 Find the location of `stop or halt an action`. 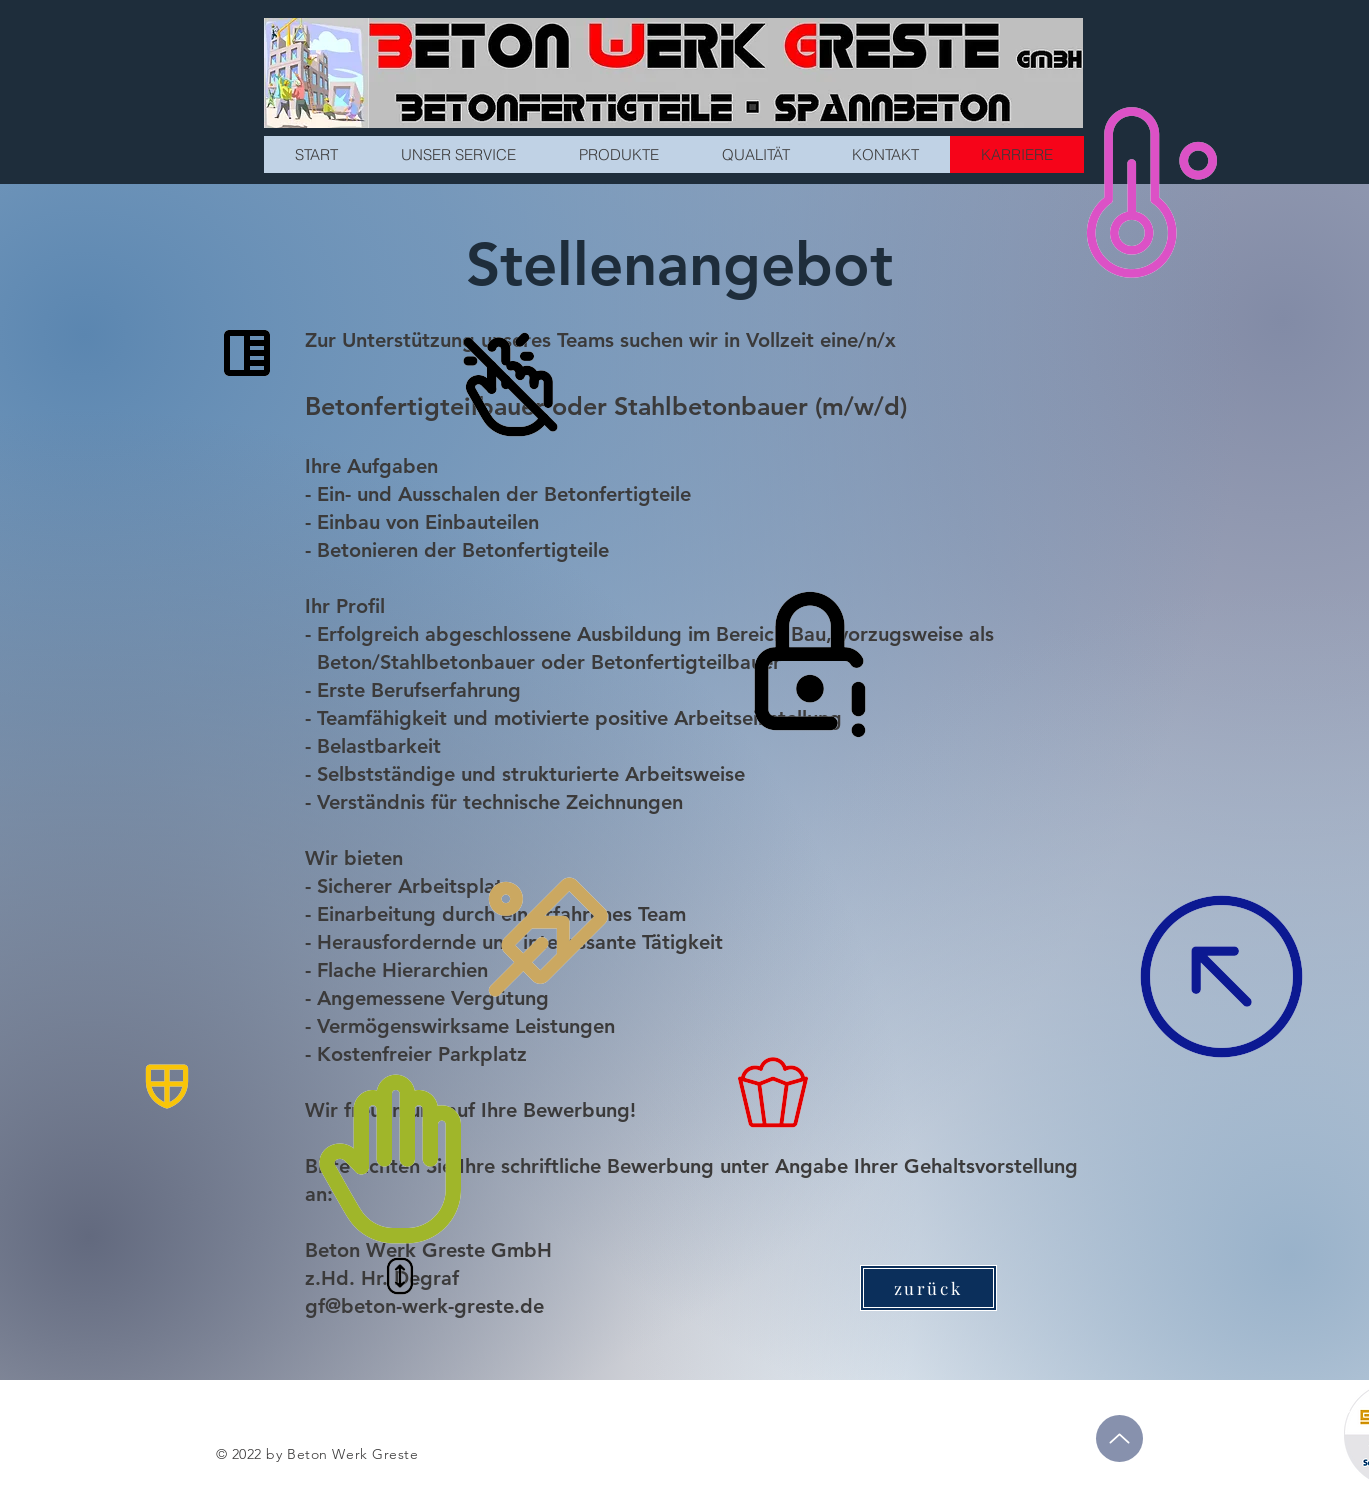

stop or halt an action is located at coordinates (392, 1159).